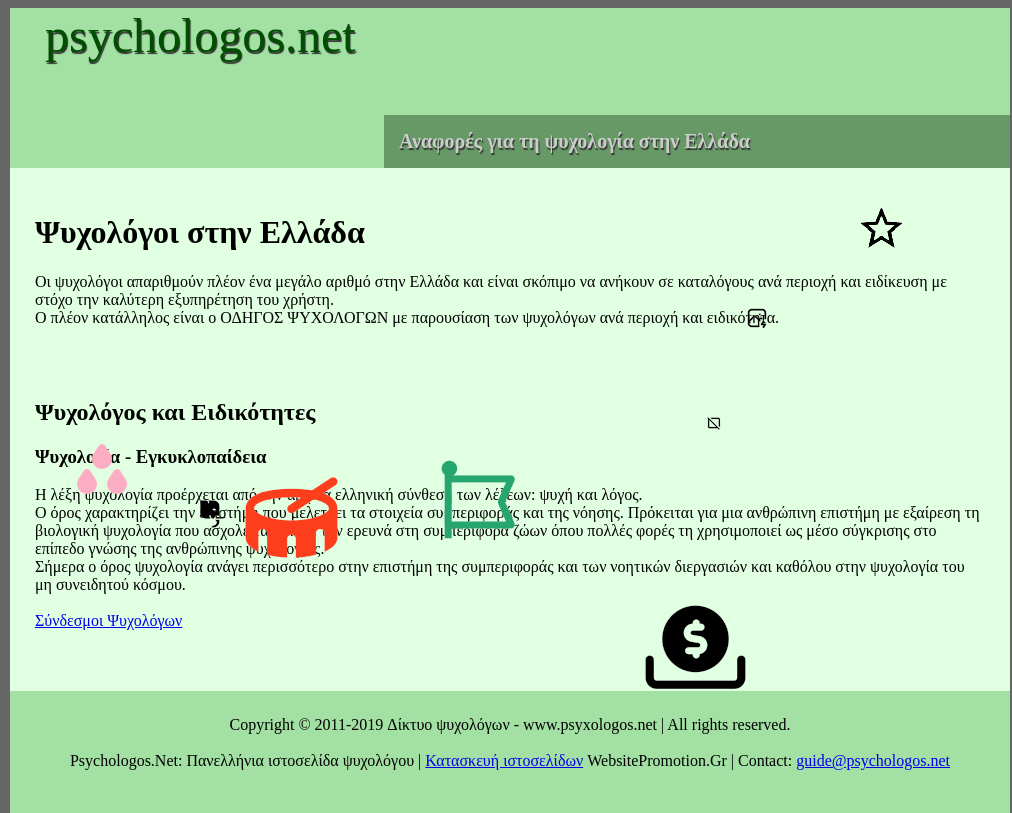 The height and width of the screenshot is (813, 1012). What do you see at coordinates (102, 469) in the screenshot?
I see `adjust humidity or moisture settings` at bounding box center [102, 469].